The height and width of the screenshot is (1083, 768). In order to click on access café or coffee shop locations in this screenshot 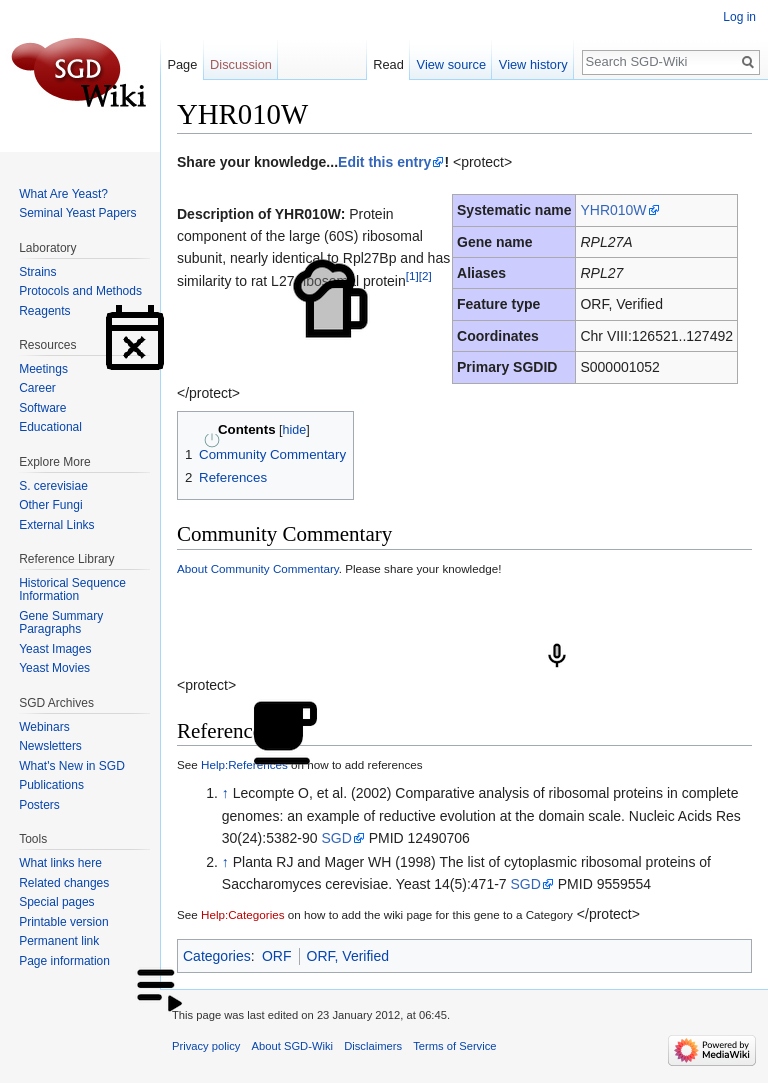, I will do `click(282, 733)`.